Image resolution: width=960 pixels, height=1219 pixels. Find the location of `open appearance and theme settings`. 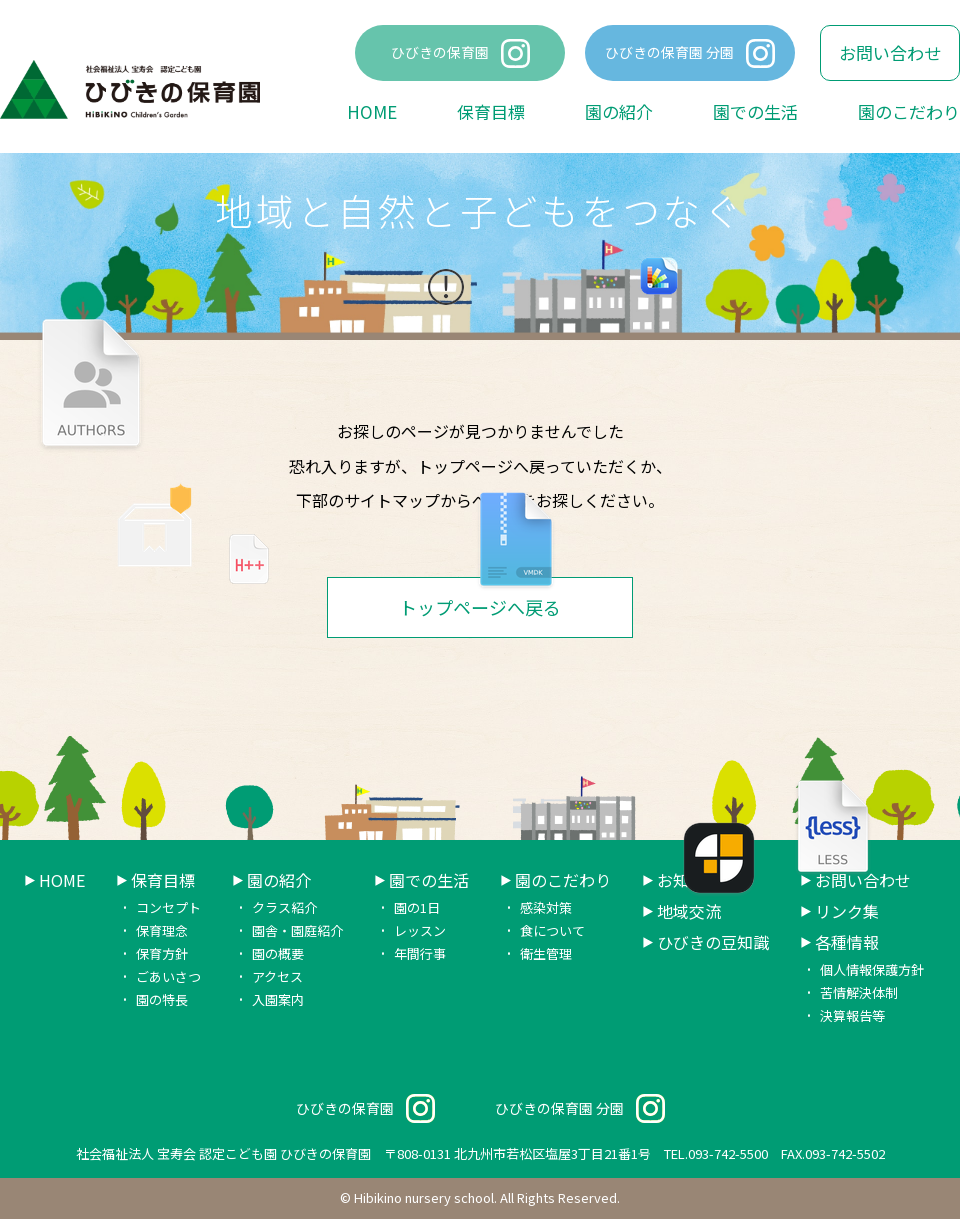

open appearance and theme settings is located at coordinates (659, 276).